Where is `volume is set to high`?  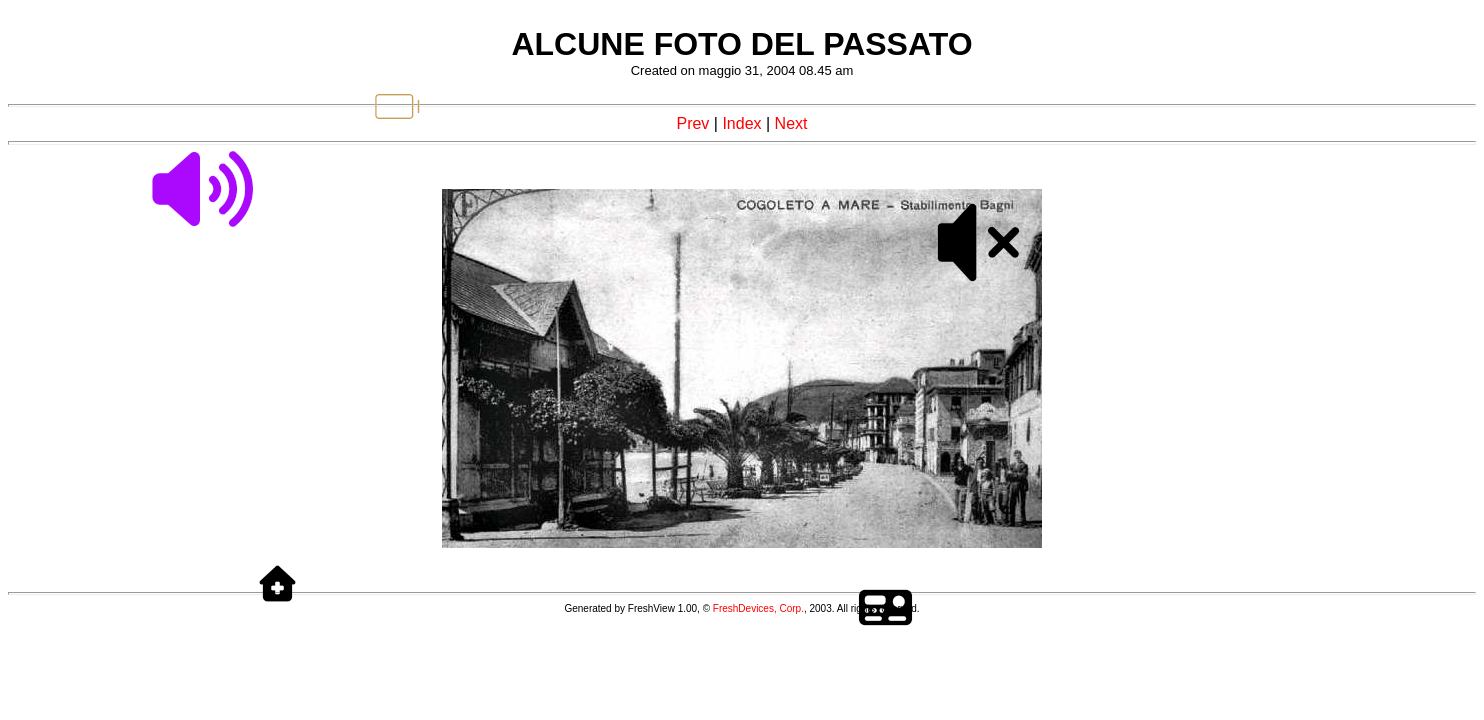
volume is set to high is located at coordinates (200, 189).